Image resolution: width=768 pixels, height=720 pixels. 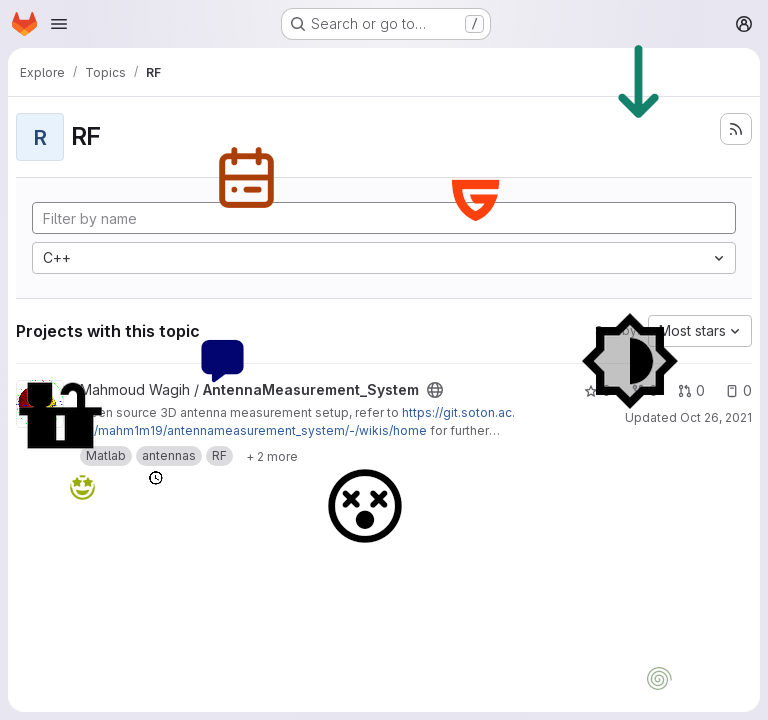 I want to click on adjust screen brightness settings, so click(x=630, y=361).